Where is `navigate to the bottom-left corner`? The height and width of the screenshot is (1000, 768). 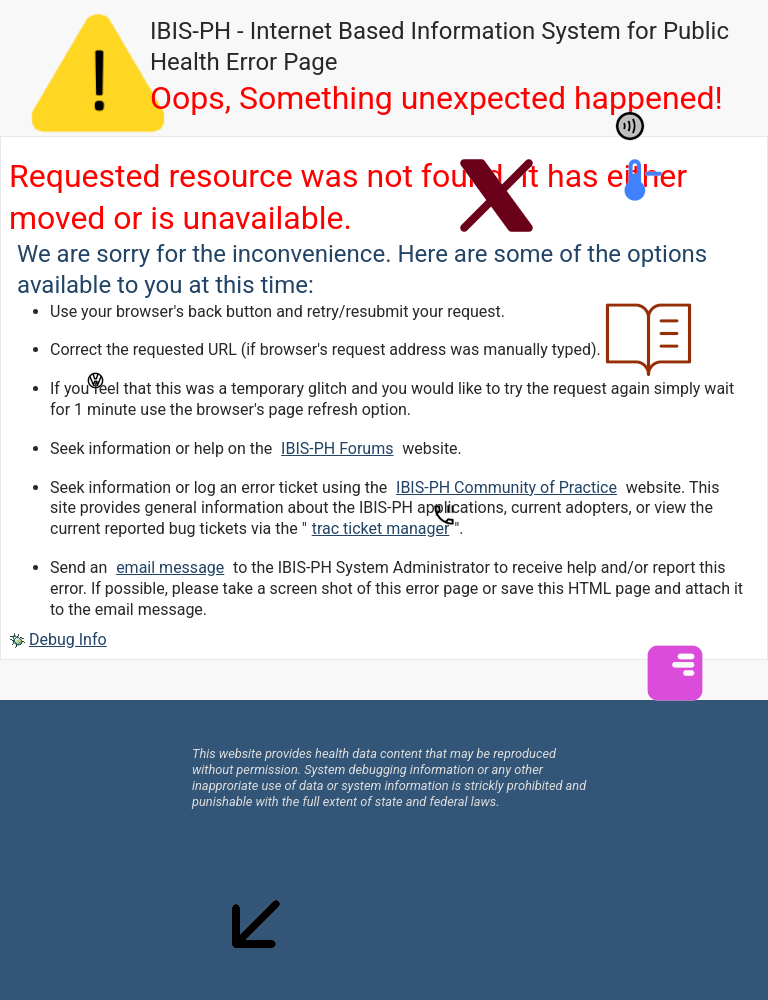 navigate to the bottom-left corner is located at coordinates (256, 924).